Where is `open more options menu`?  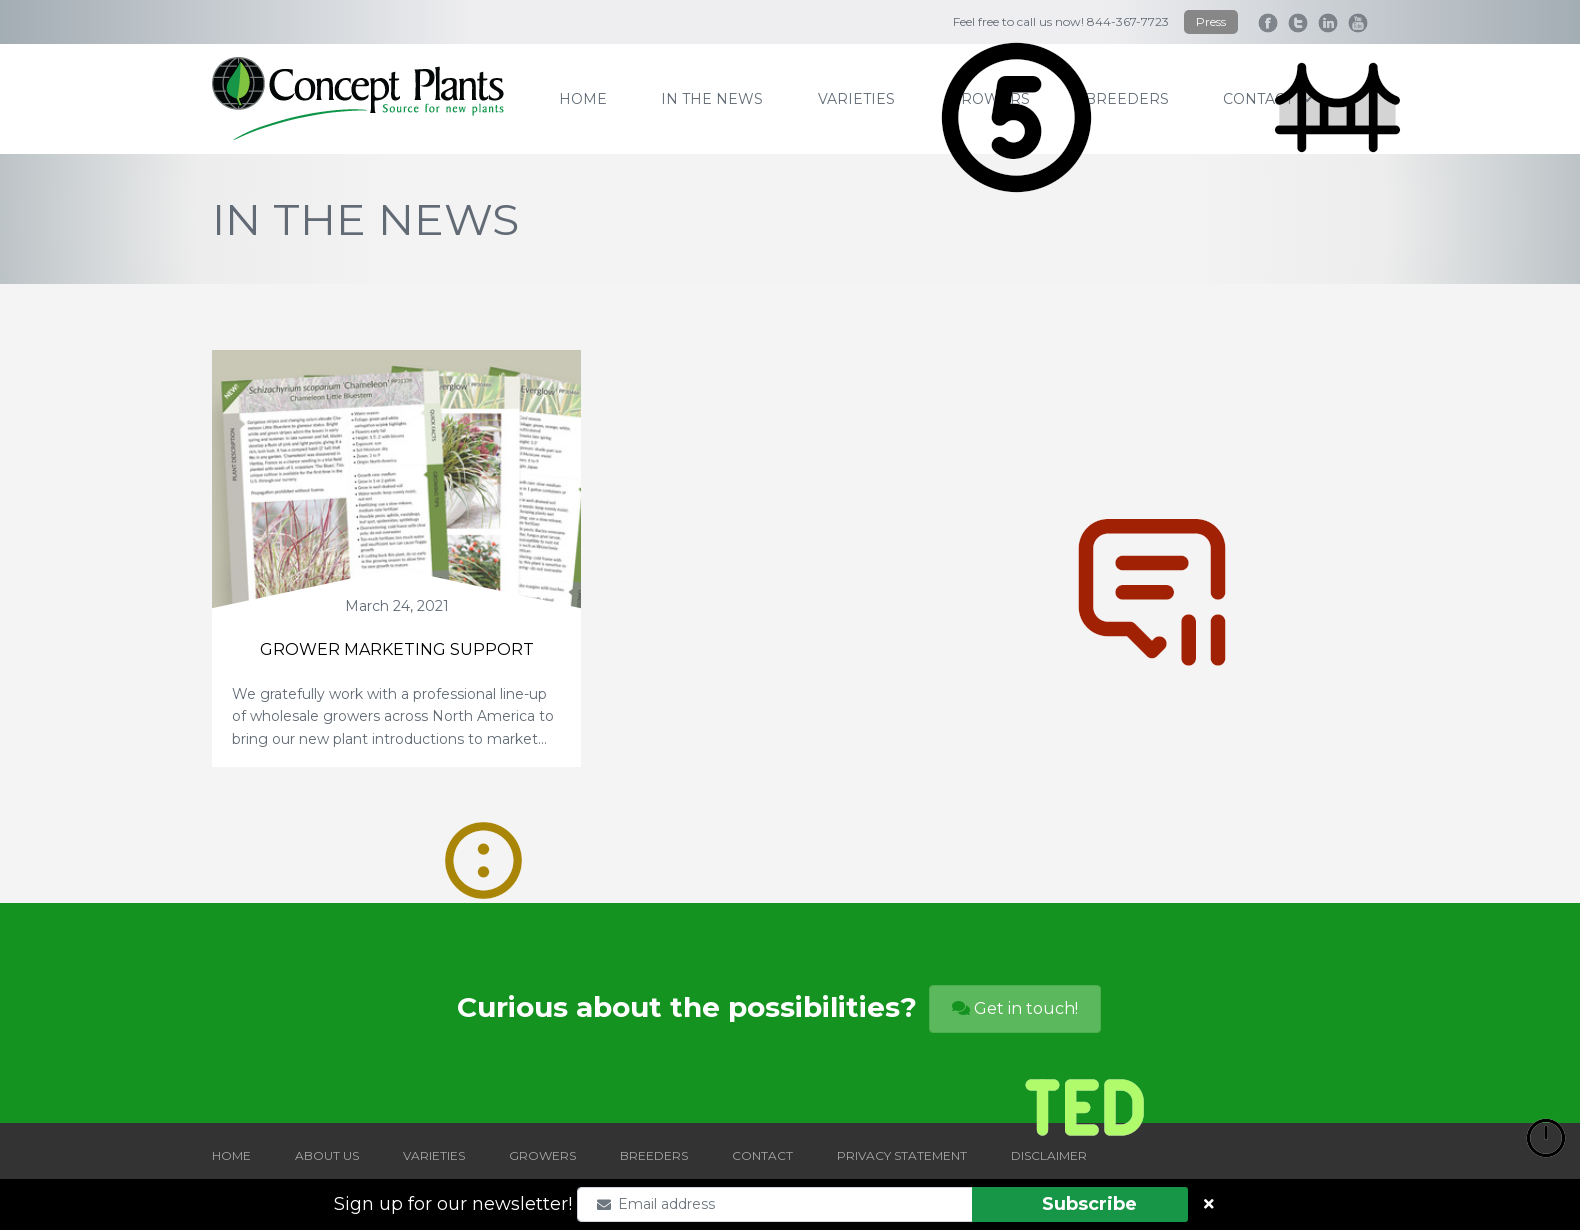 open more options menu is located at coordinates (483, 860).